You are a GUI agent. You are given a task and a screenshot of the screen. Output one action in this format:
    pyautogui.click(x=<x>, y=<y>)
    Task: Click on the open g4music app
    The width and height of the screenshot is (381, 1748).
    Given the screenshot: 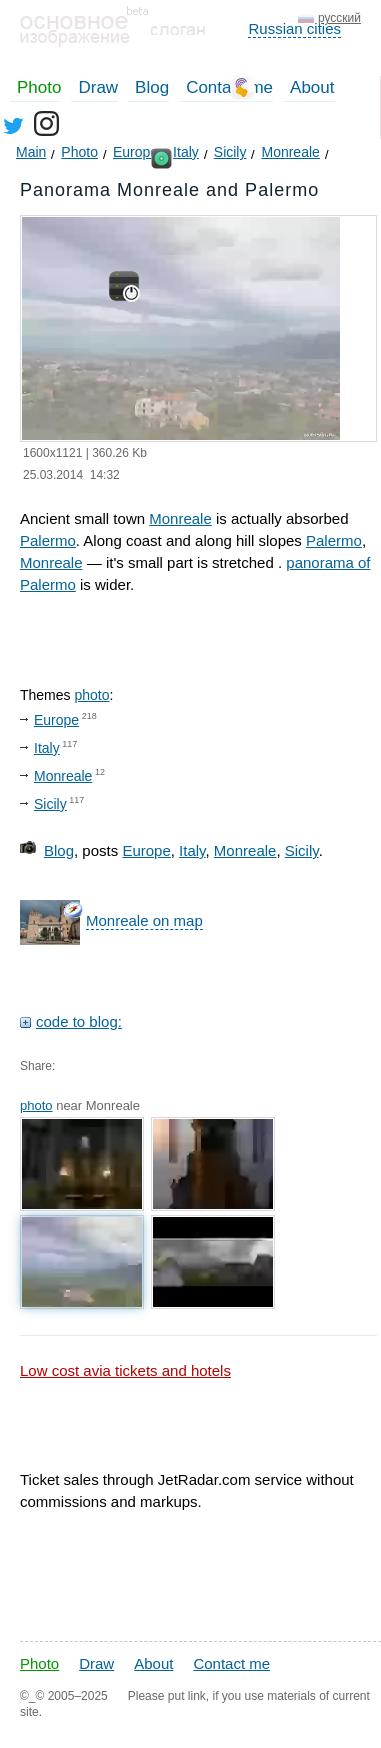 What is the action you would take?
    pyautogui.click(x=161, y=158)
    